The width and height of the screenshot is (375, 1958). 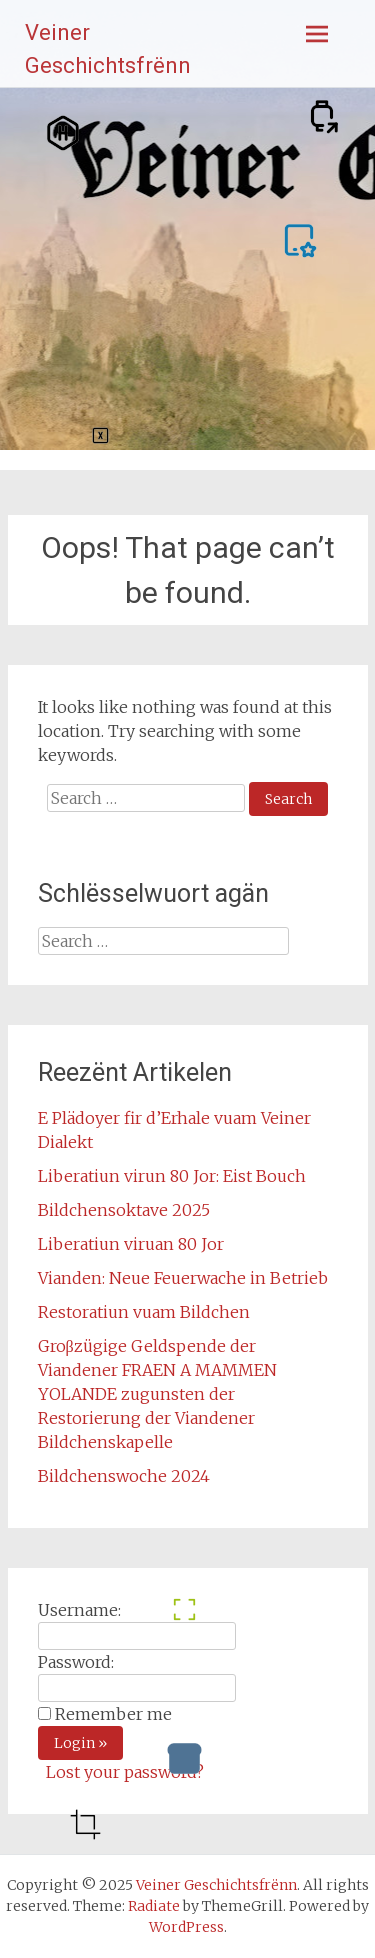 What do you see at coordinates (85, 1824) in the screenshot?
I see `crop an image or photo` at bounding box center [85, 1824].